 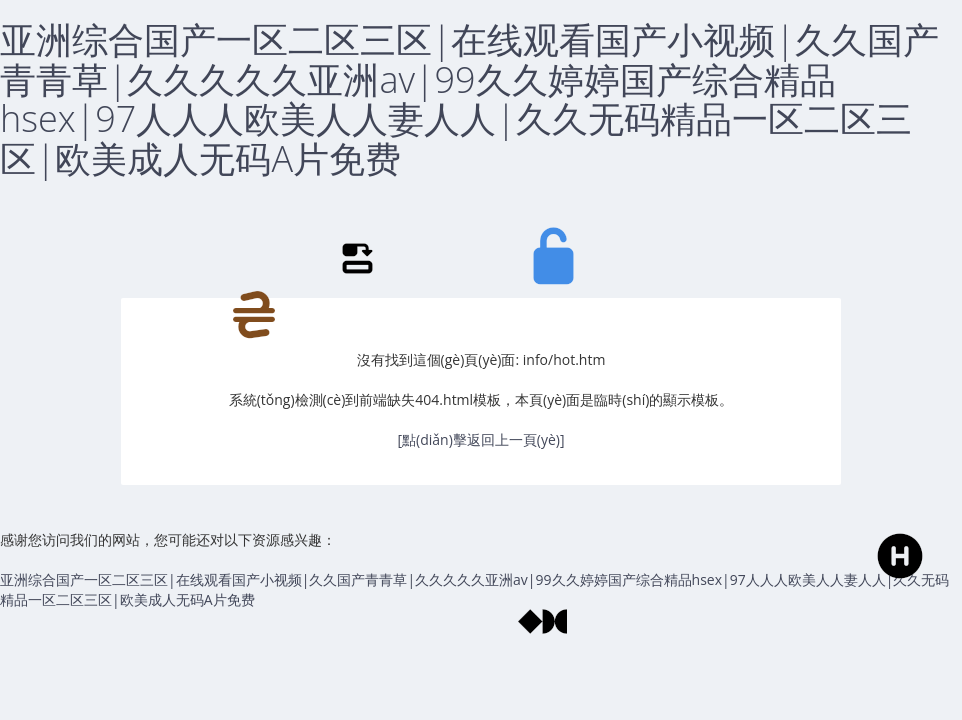 What do you see at coordinates (542, 621) in the screenshot?
I see `42 school / 42 group logo` at bounding box center [542, 621].